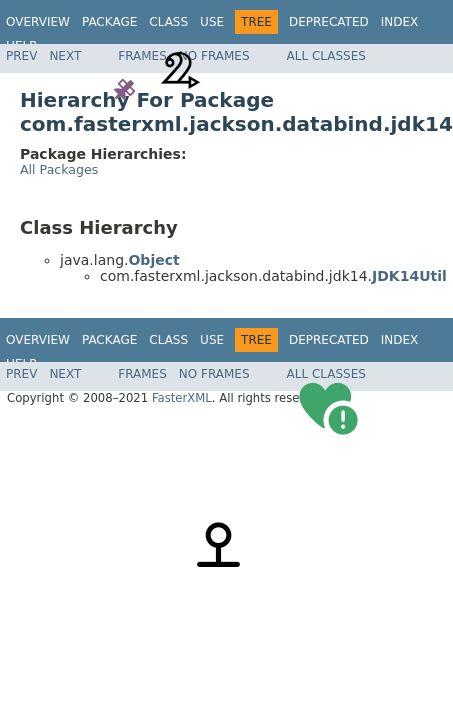 The width and height of the screenshot is (453, 720). I want to click on health alert or warning notification, so click(328, 405).